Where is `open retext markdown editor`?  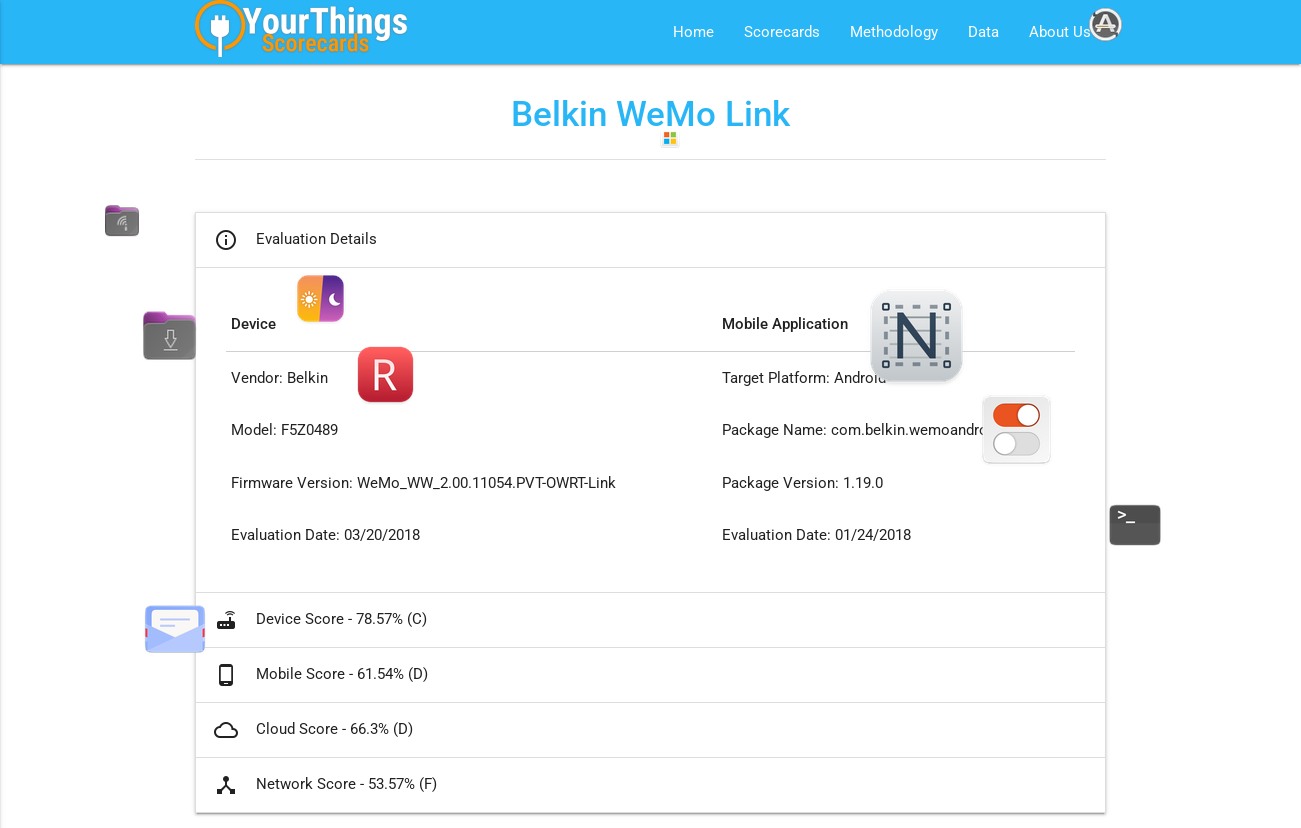
open retext markdown editor is located at coordinates (385, 374).